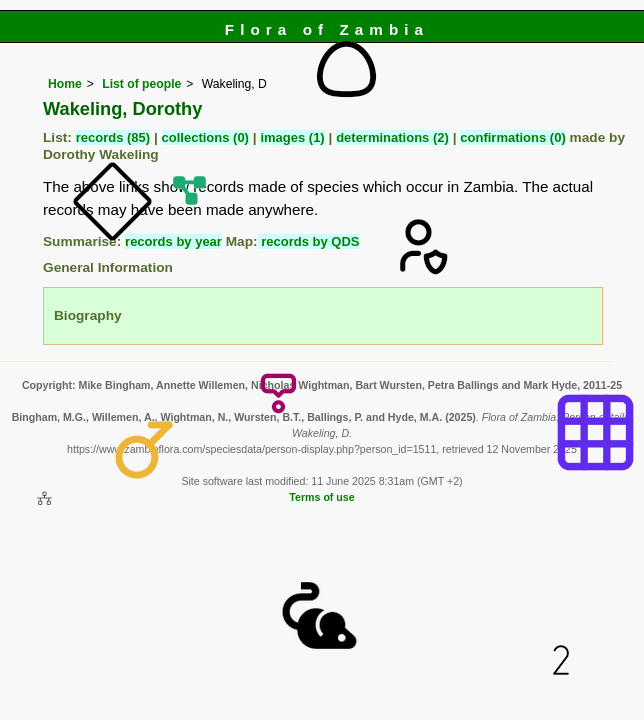  Describe the element at coordinates (144, 450) in the screenshot. I see `select demiboy gender identity` at that location.